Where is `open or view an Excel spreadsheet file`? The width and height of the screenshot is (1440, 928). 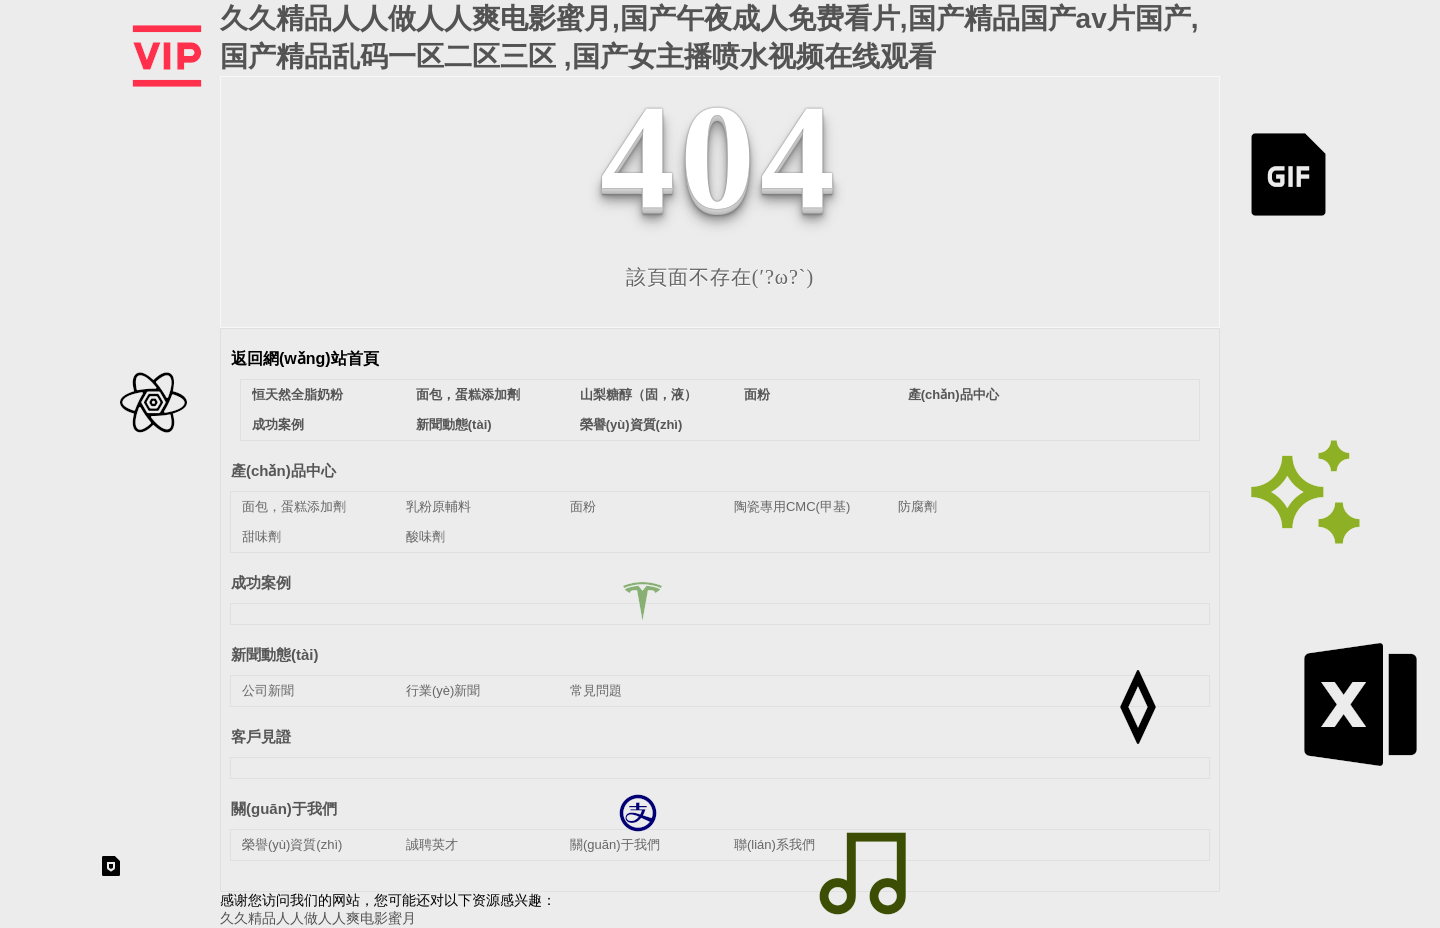 open or view an Excel spreadsheet file is located at coordinates (1360, 704).